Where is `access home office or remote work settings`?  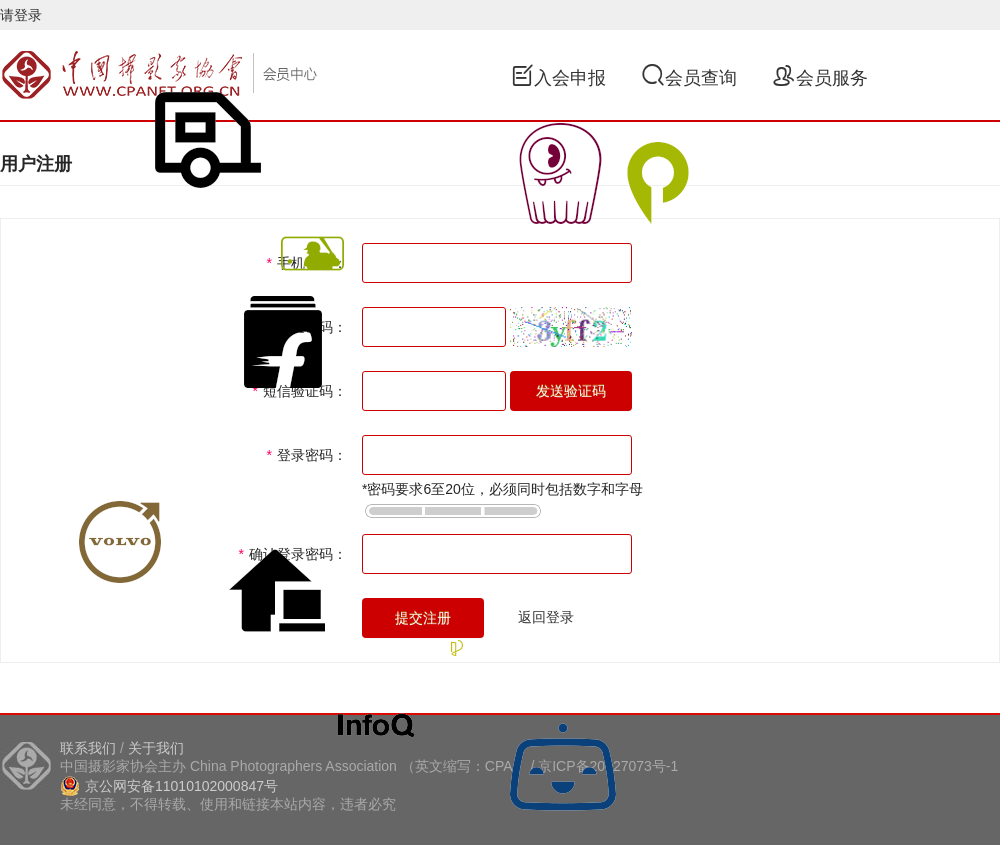
access home office or remote work settings is located at coordinates (275, 594).